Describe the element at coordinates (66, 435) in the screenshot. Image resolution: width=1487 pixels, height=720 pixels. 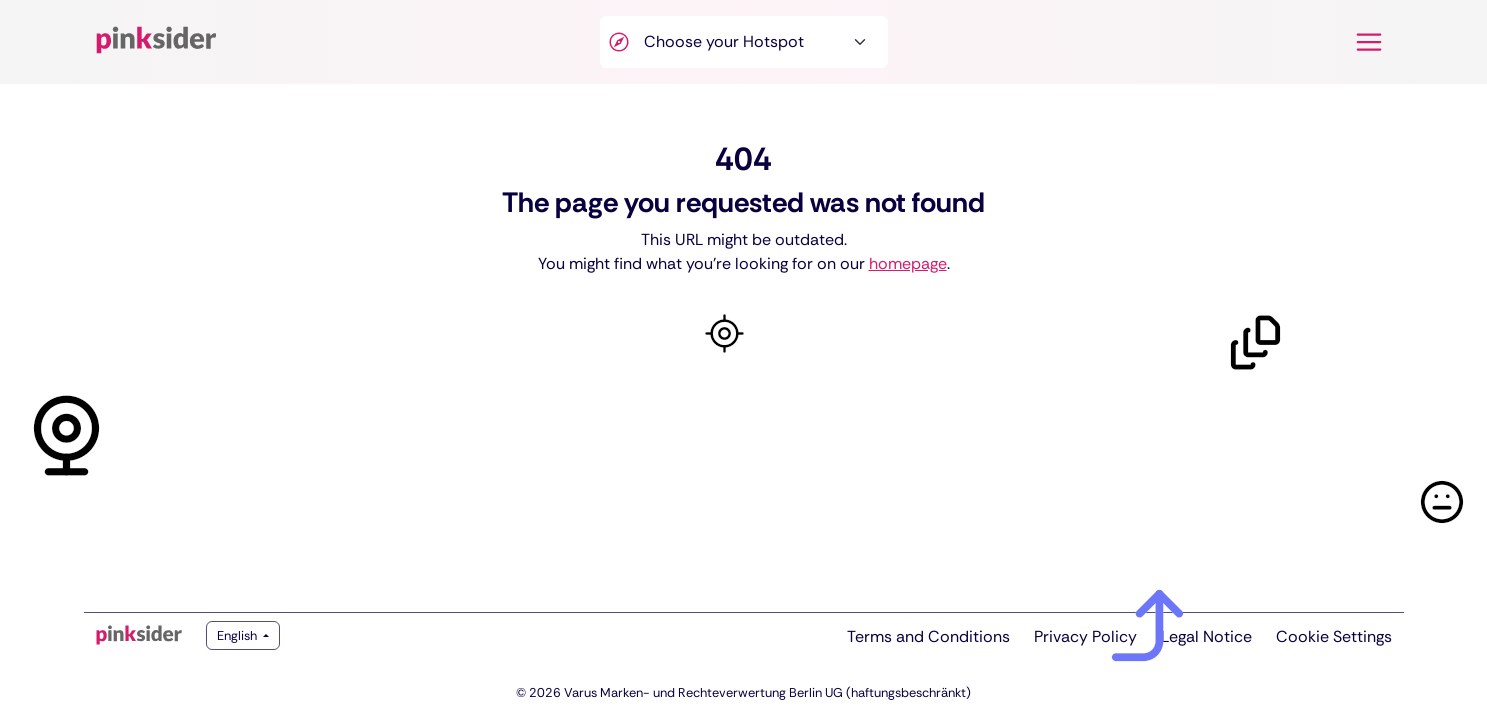
I see `access webcam or camera settings` at that location.